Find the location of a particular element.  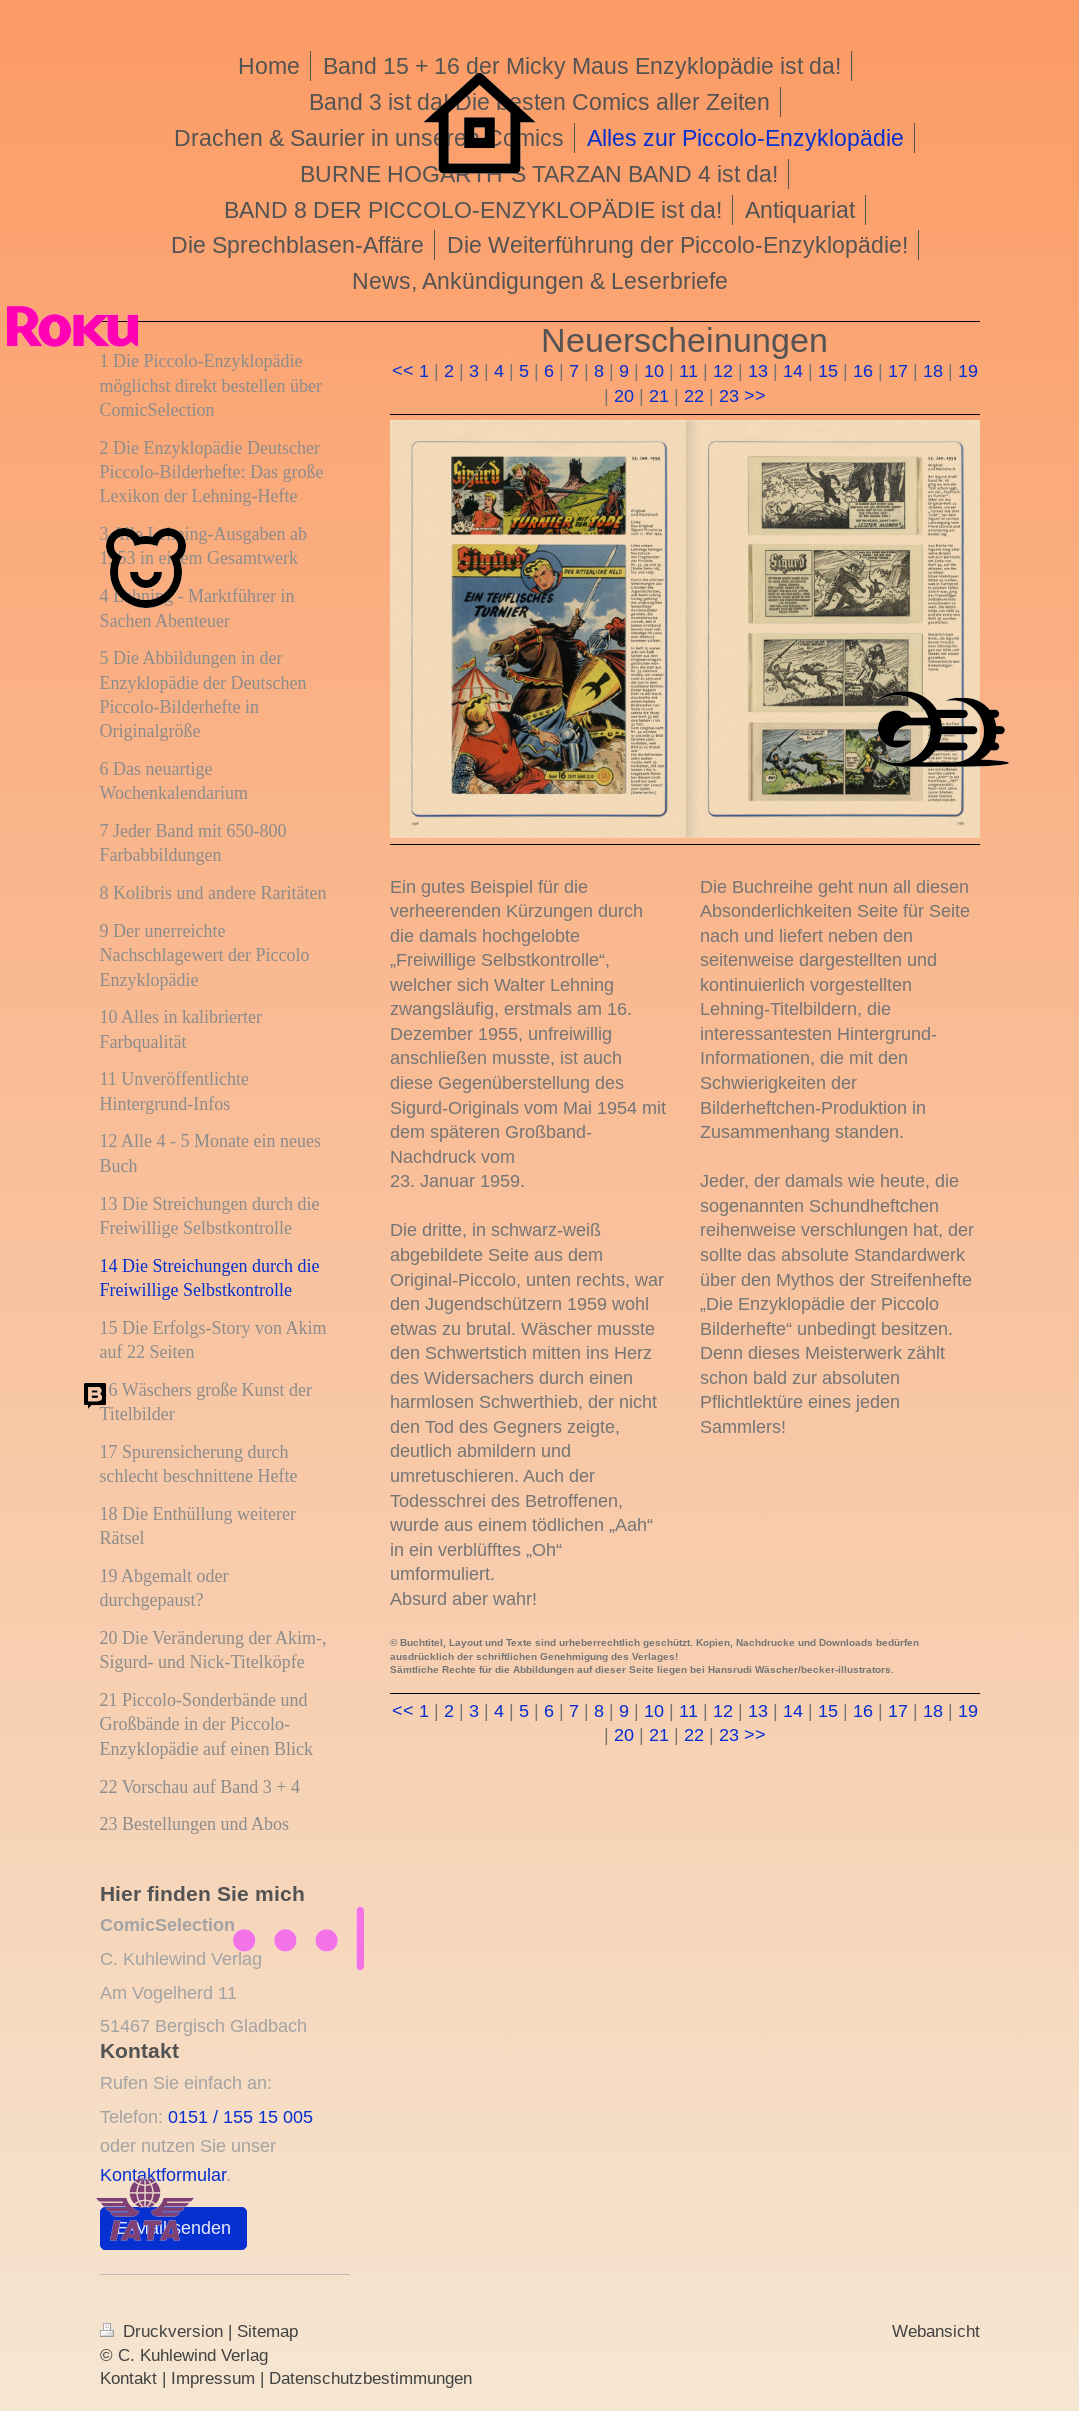

select bear avatar or profile icon is located at coordinates (146, 568).